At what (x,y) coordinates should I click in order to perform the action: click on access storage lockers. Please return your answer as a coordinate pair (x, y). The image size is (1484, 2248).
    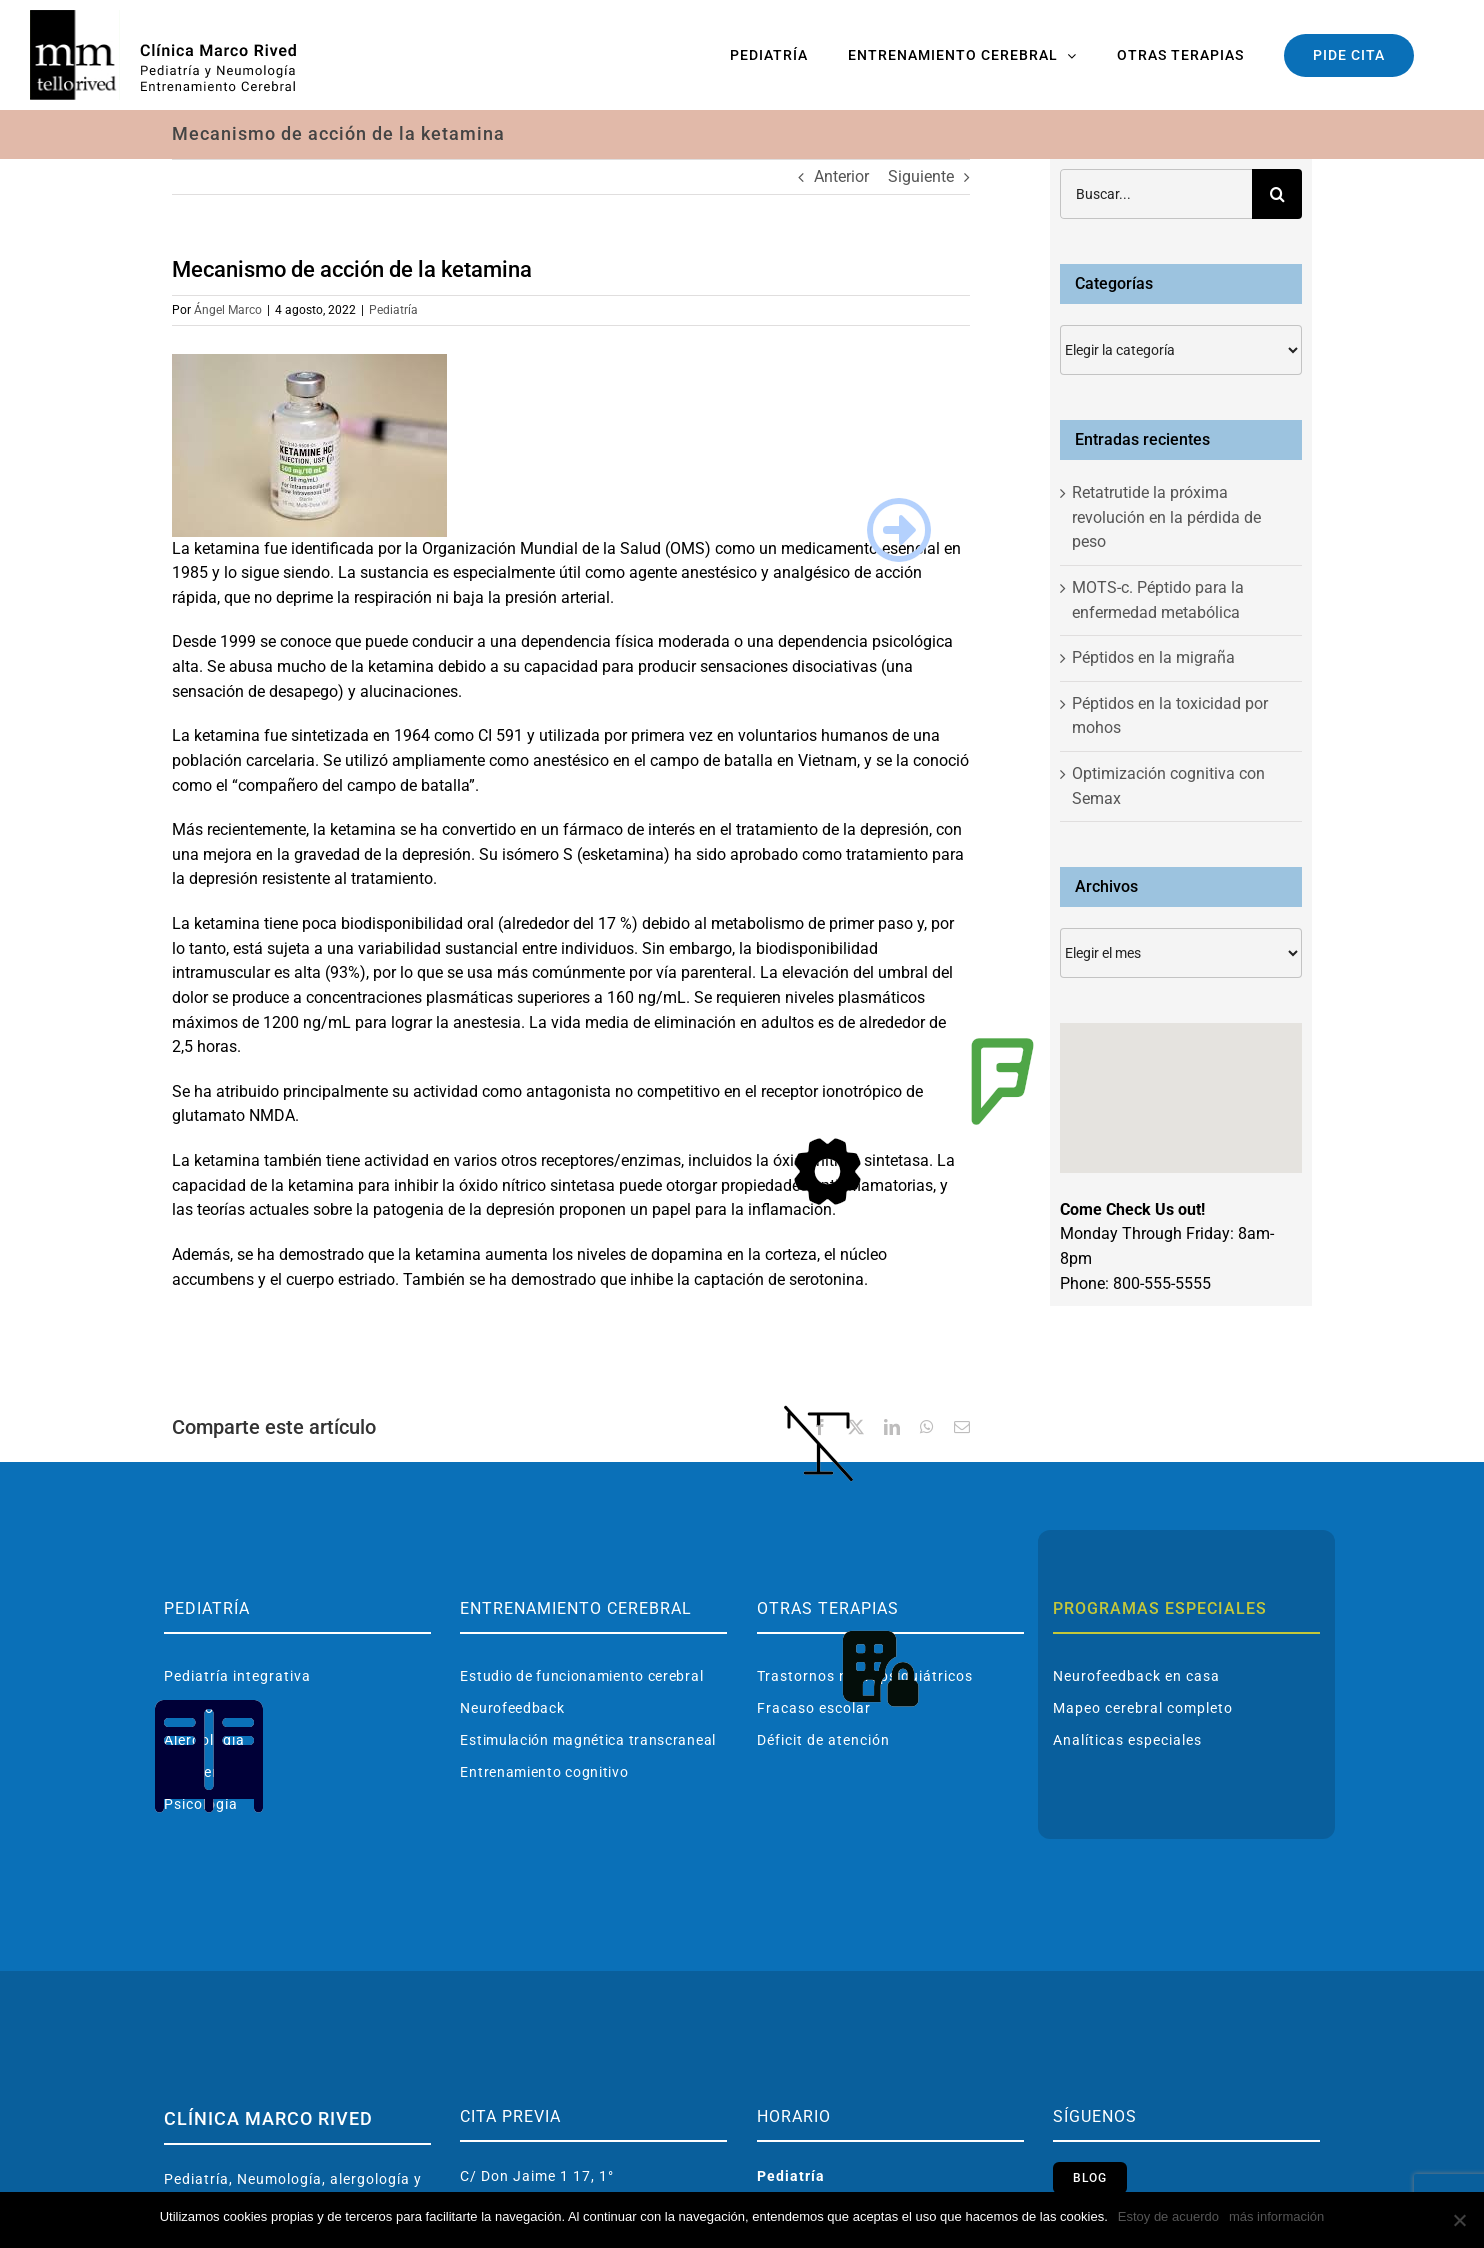
    Looking at the image, I should click on (209, 1754).